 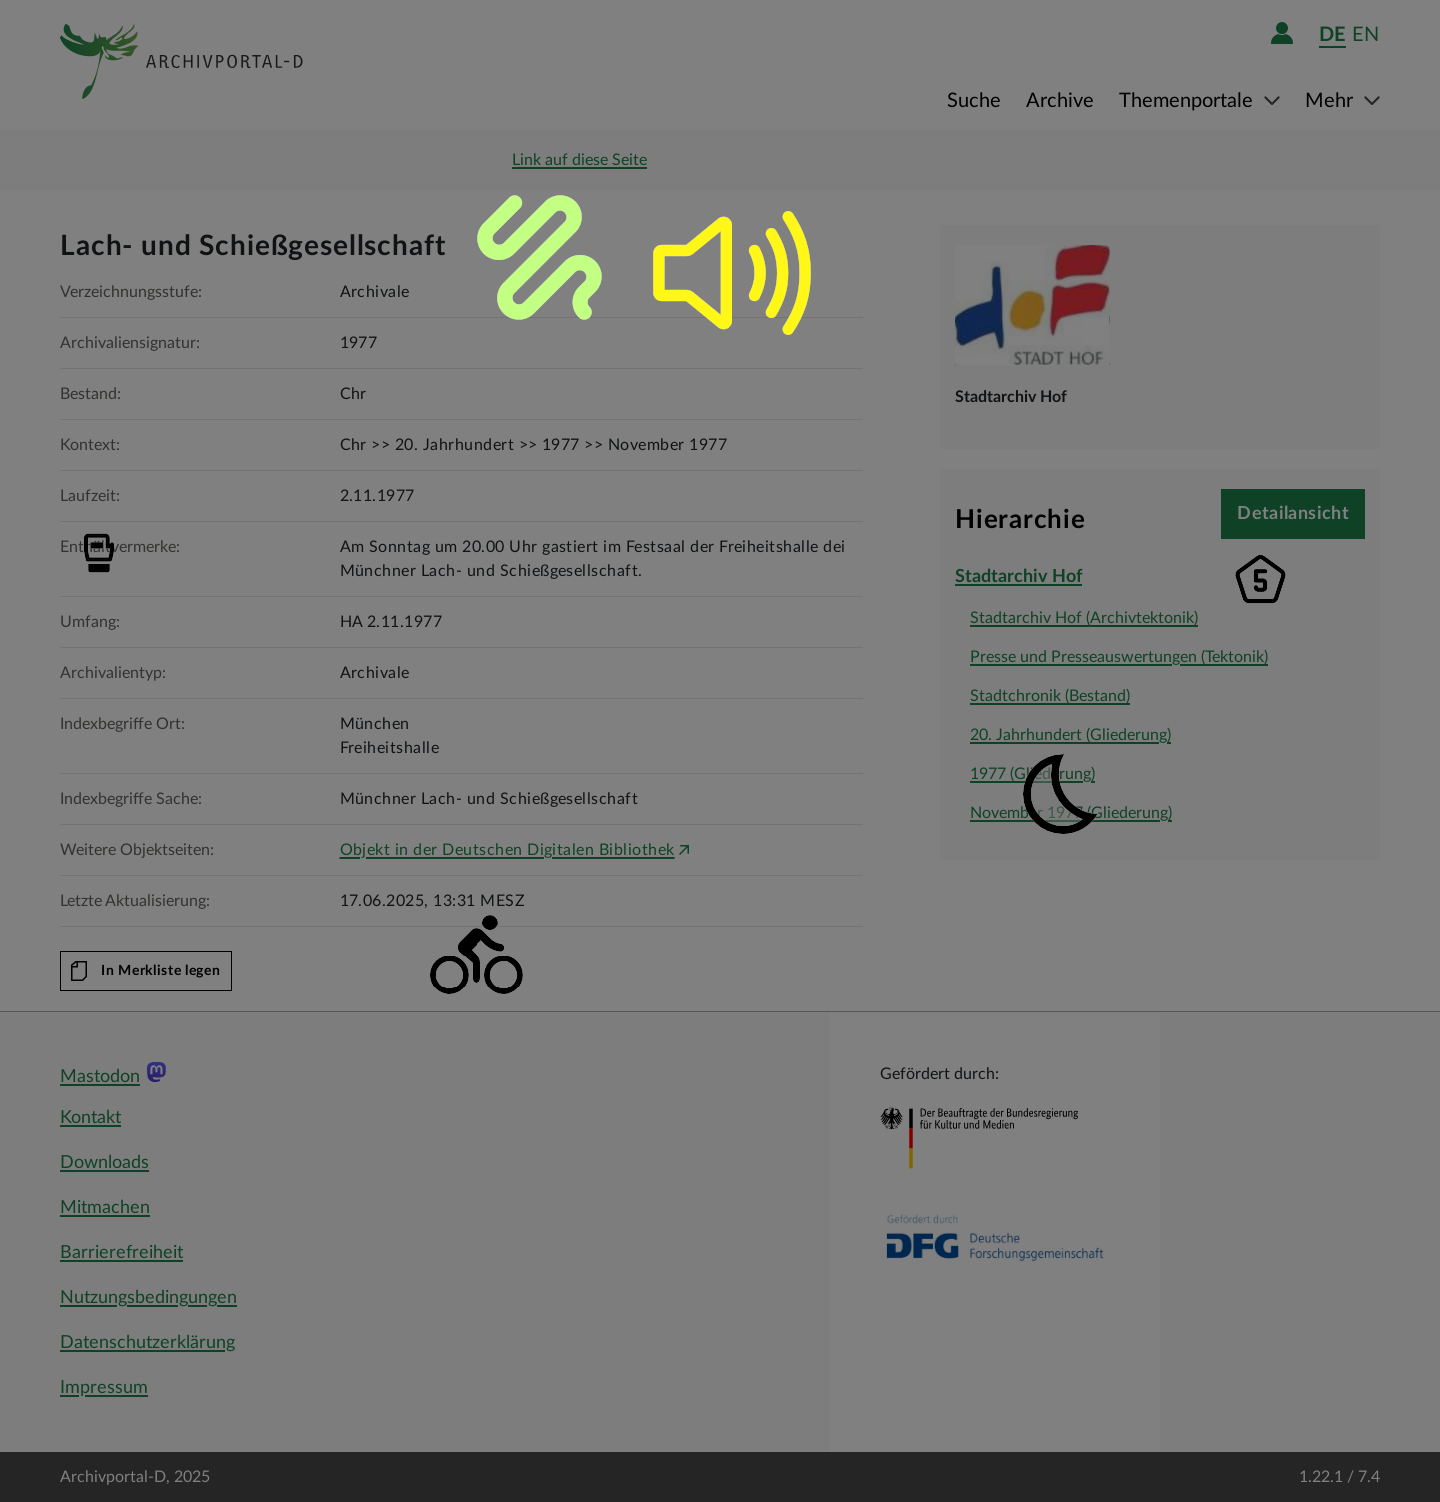 I want to click on enable bedtime or sleep mode, so click(x=1063, y=794).